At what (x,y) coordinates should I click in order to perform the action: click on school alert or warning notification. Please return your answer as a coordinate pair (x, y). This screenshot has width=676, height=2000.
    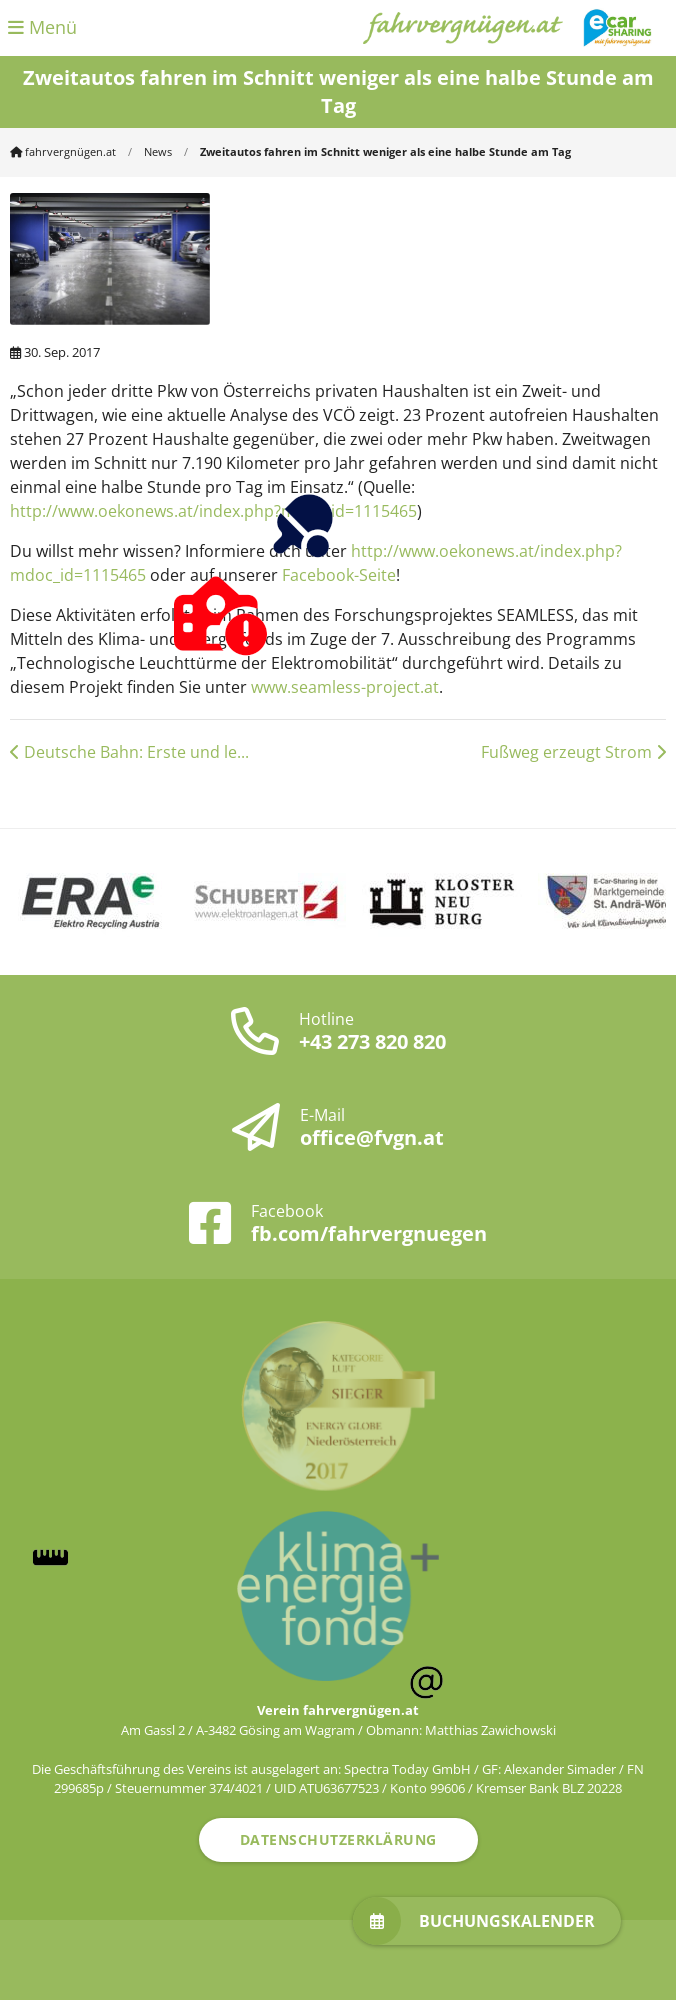
    Looking at the image, I should click on (220, 613).